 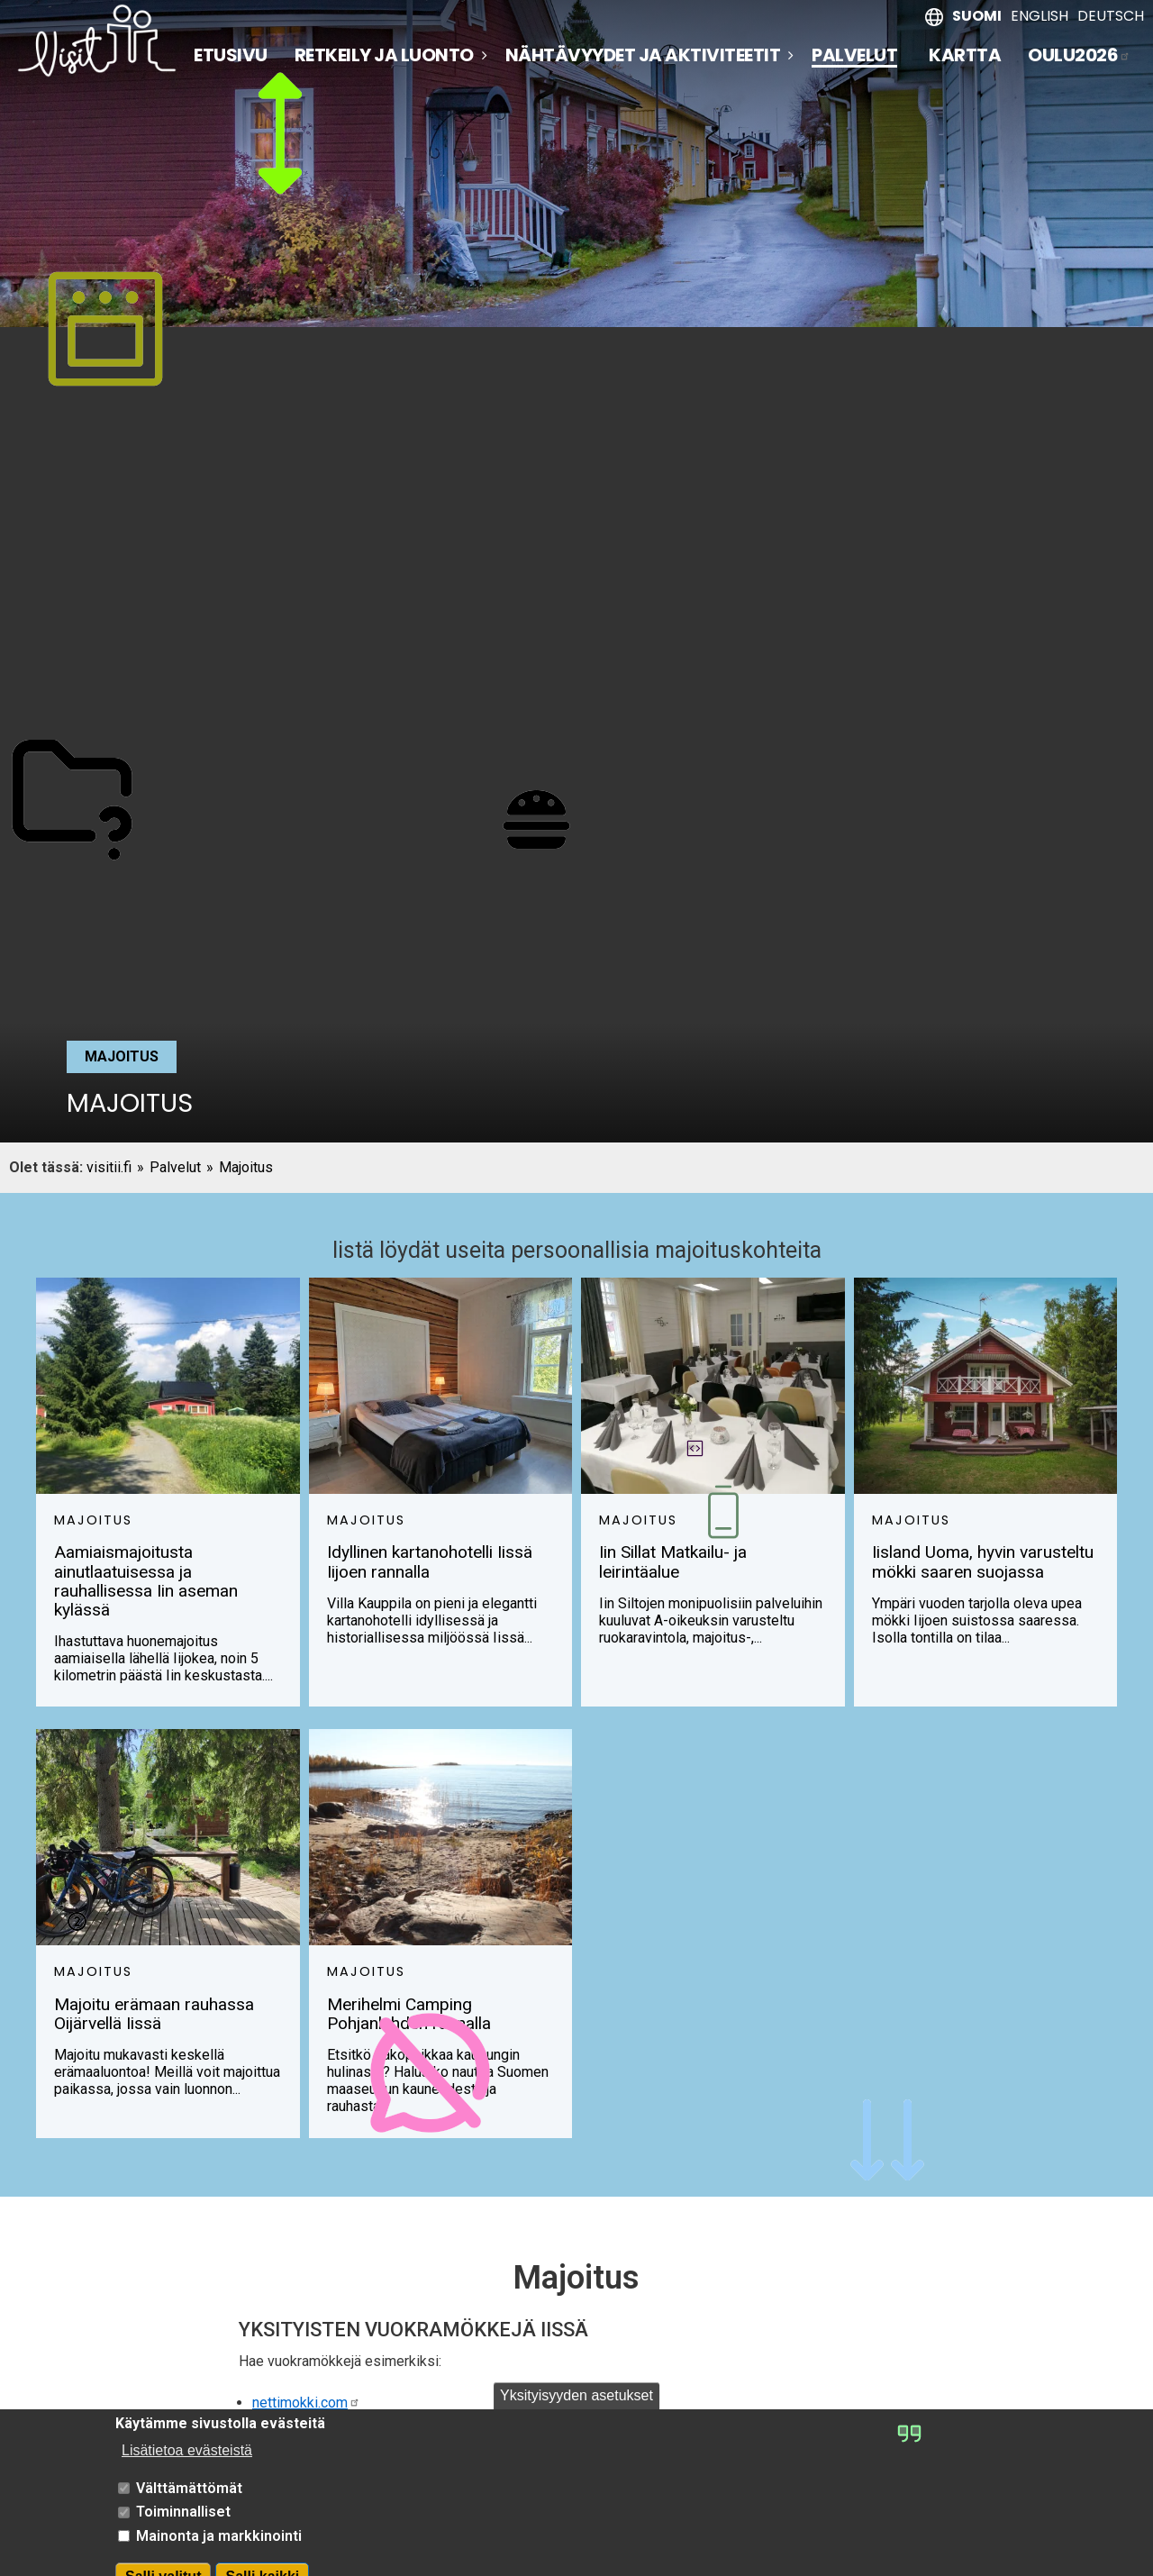 What do you see at coordinates (695, 1448) in the screenshot?
I see `view source code` at bounding box center [695, 1448].